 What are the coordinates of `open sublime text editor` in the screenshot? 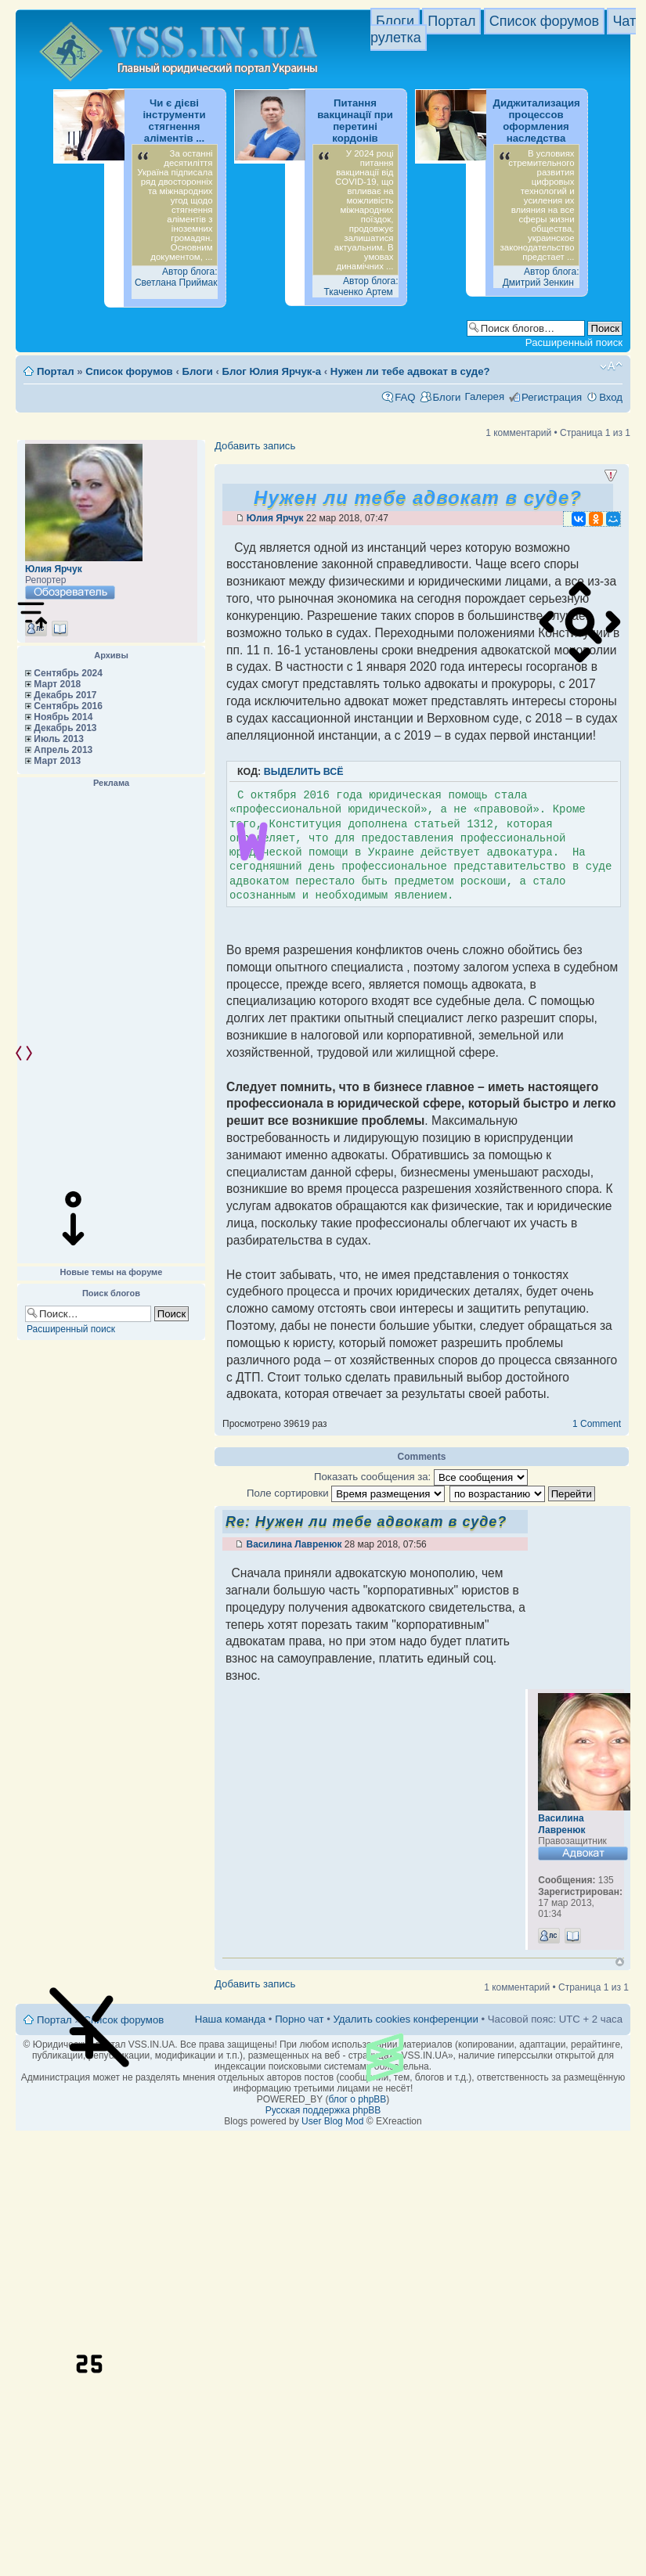 It's located at (384, 2057).